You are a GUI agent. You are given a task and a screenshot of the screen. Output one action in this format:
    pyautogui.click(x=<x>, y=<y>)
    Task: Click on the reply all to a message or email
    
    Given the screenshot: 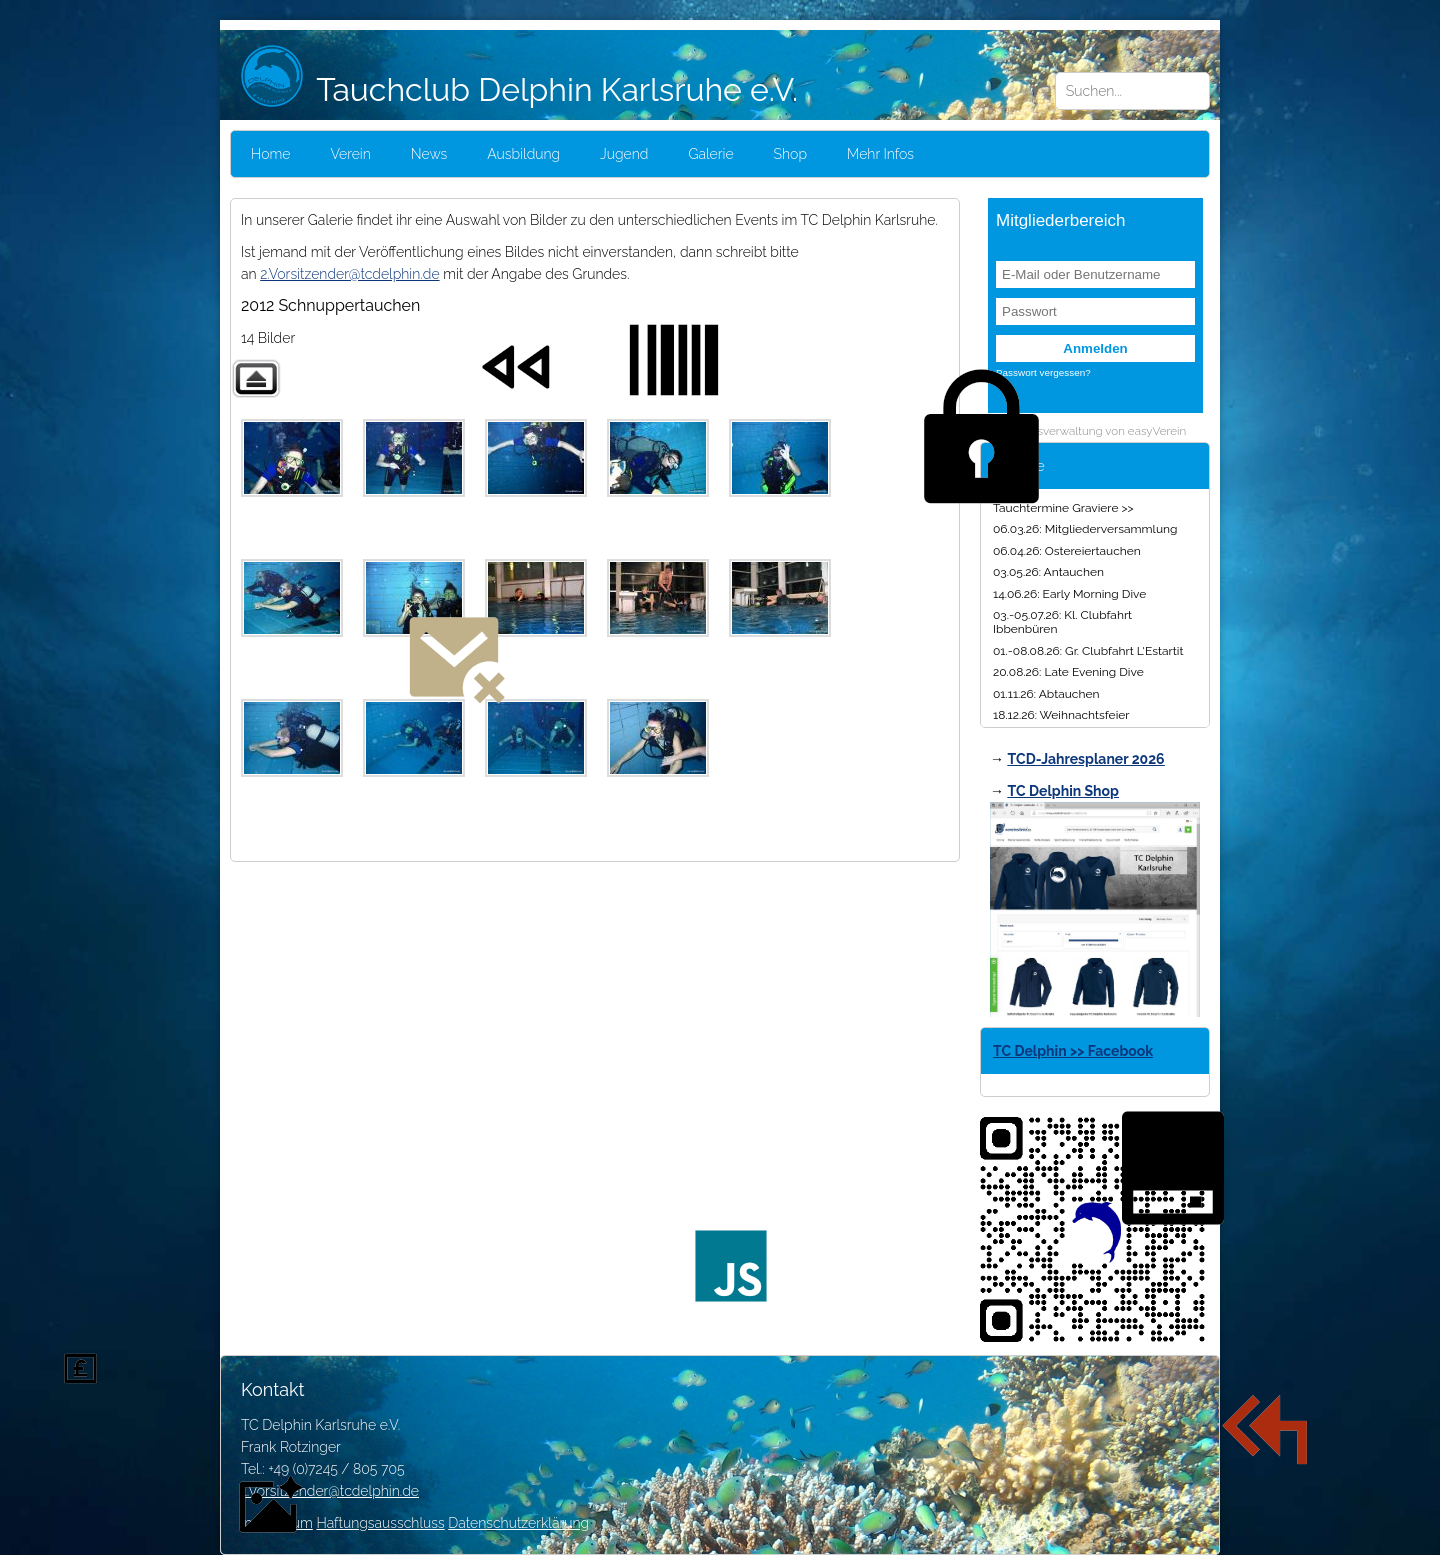 What is the action you would take?
    pyautogui.click(x=1268, y=1430)
    